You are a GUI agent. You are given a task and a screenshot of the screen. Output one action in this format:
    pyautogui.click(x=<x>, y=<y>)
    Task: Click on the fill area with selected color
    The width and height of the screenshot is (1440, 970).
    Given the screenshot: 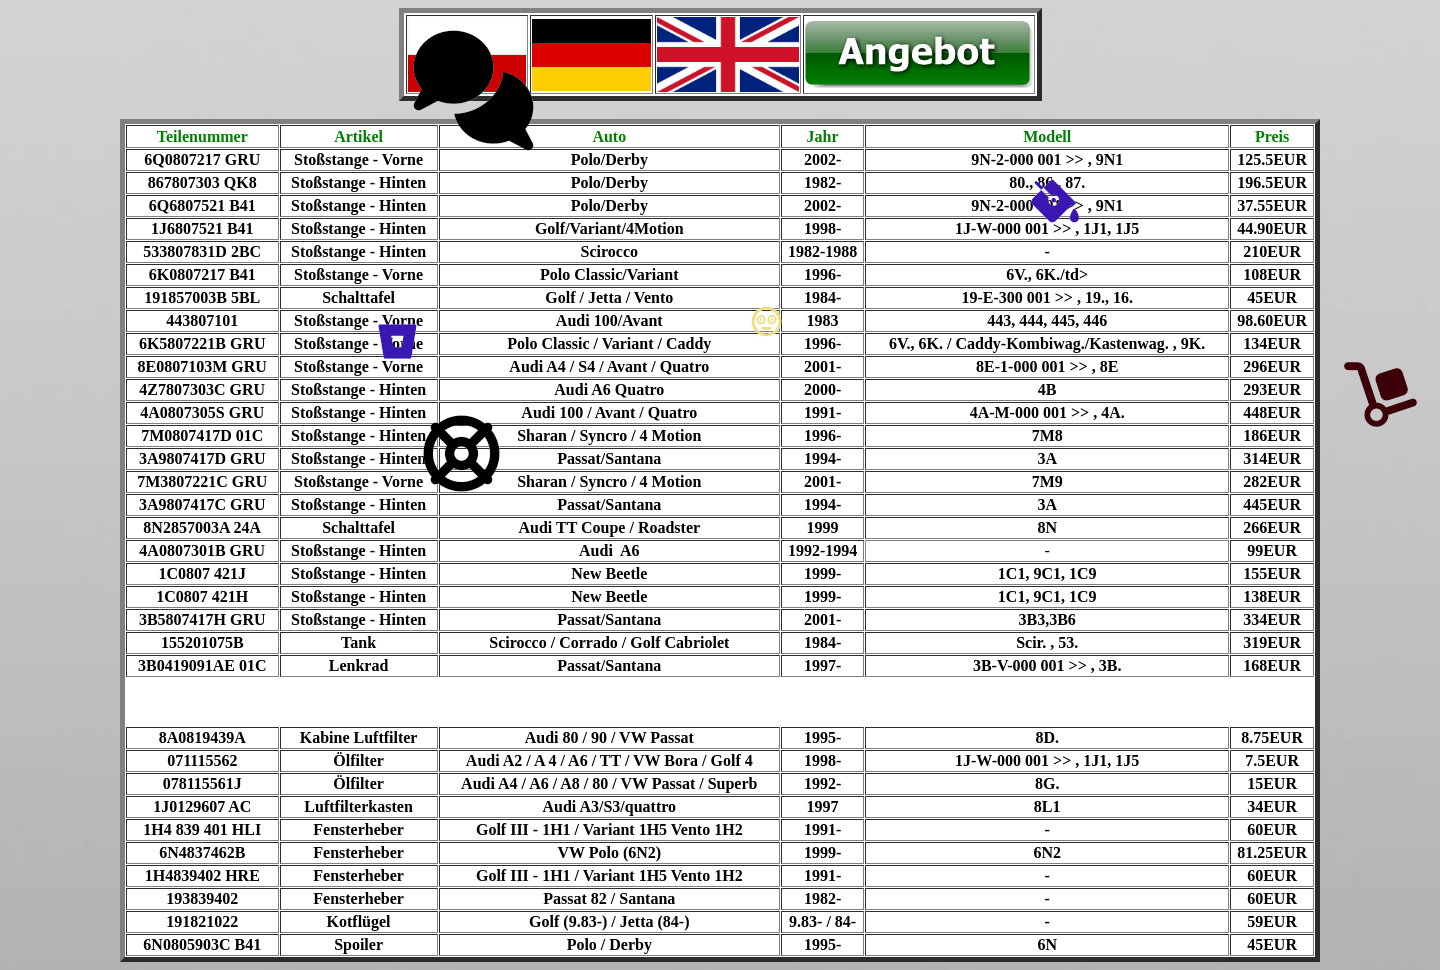 What is the action you would take?
    pyautogui.click(x=1054, y=202)
    